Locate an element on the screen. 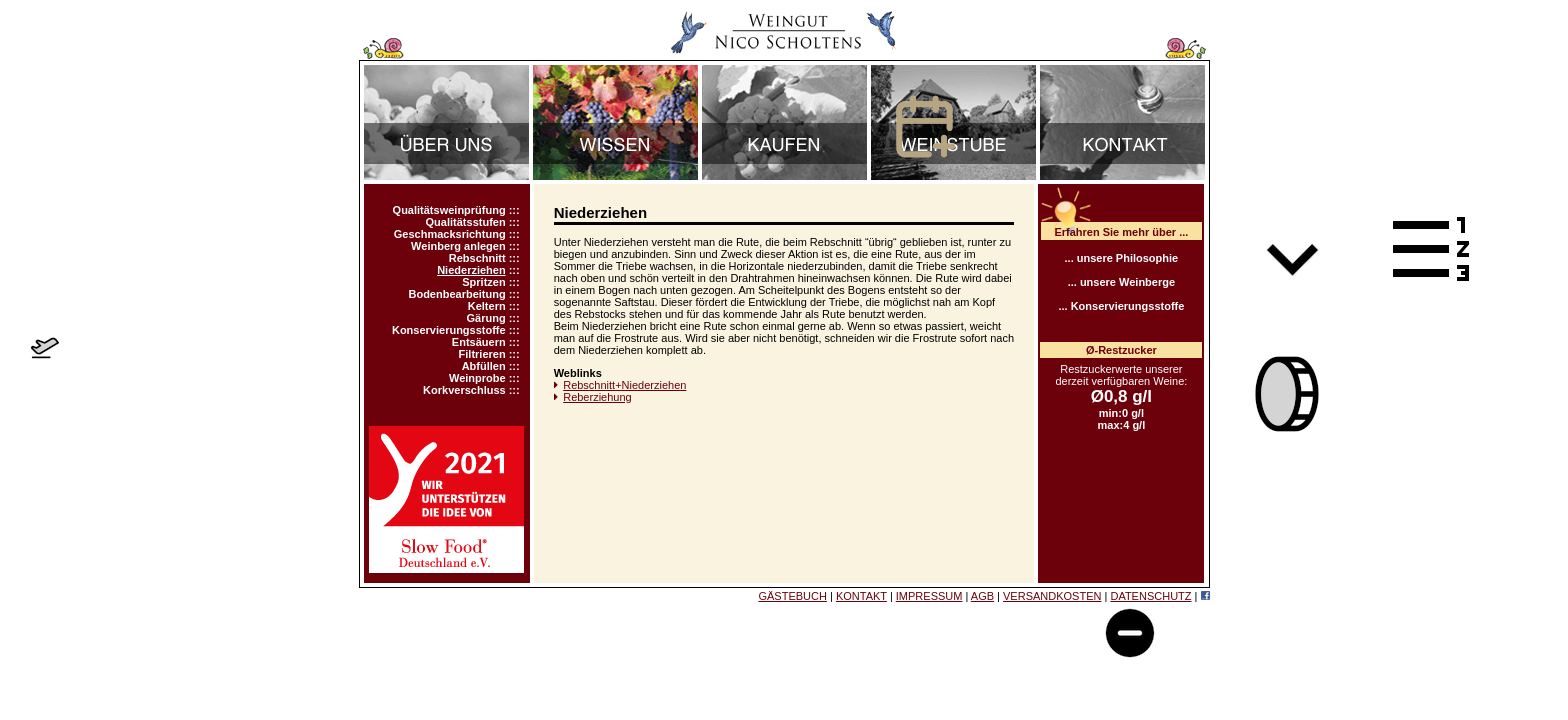  enable do not disturb mode is located at coordinates (1130, 633).